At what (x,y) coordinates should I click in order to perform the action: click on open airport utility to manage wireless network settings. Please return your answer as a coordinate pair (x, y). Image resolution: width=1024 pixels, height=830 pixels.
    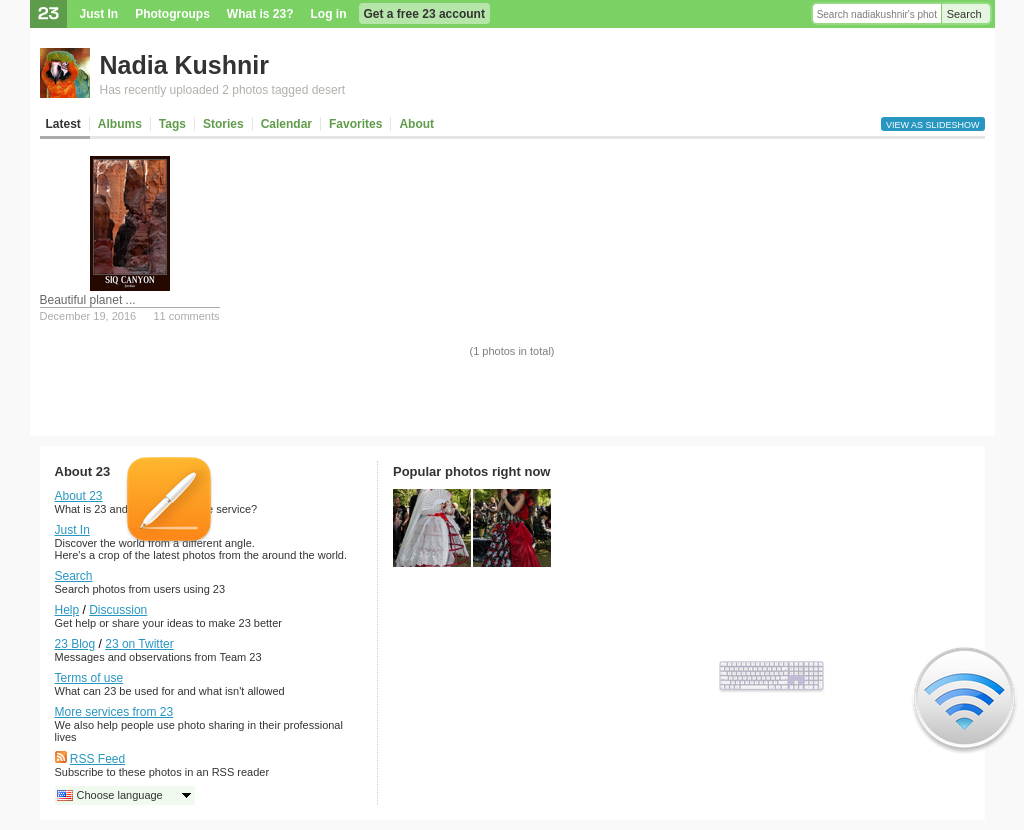
    Looking at the image, I should click on (964, 697).